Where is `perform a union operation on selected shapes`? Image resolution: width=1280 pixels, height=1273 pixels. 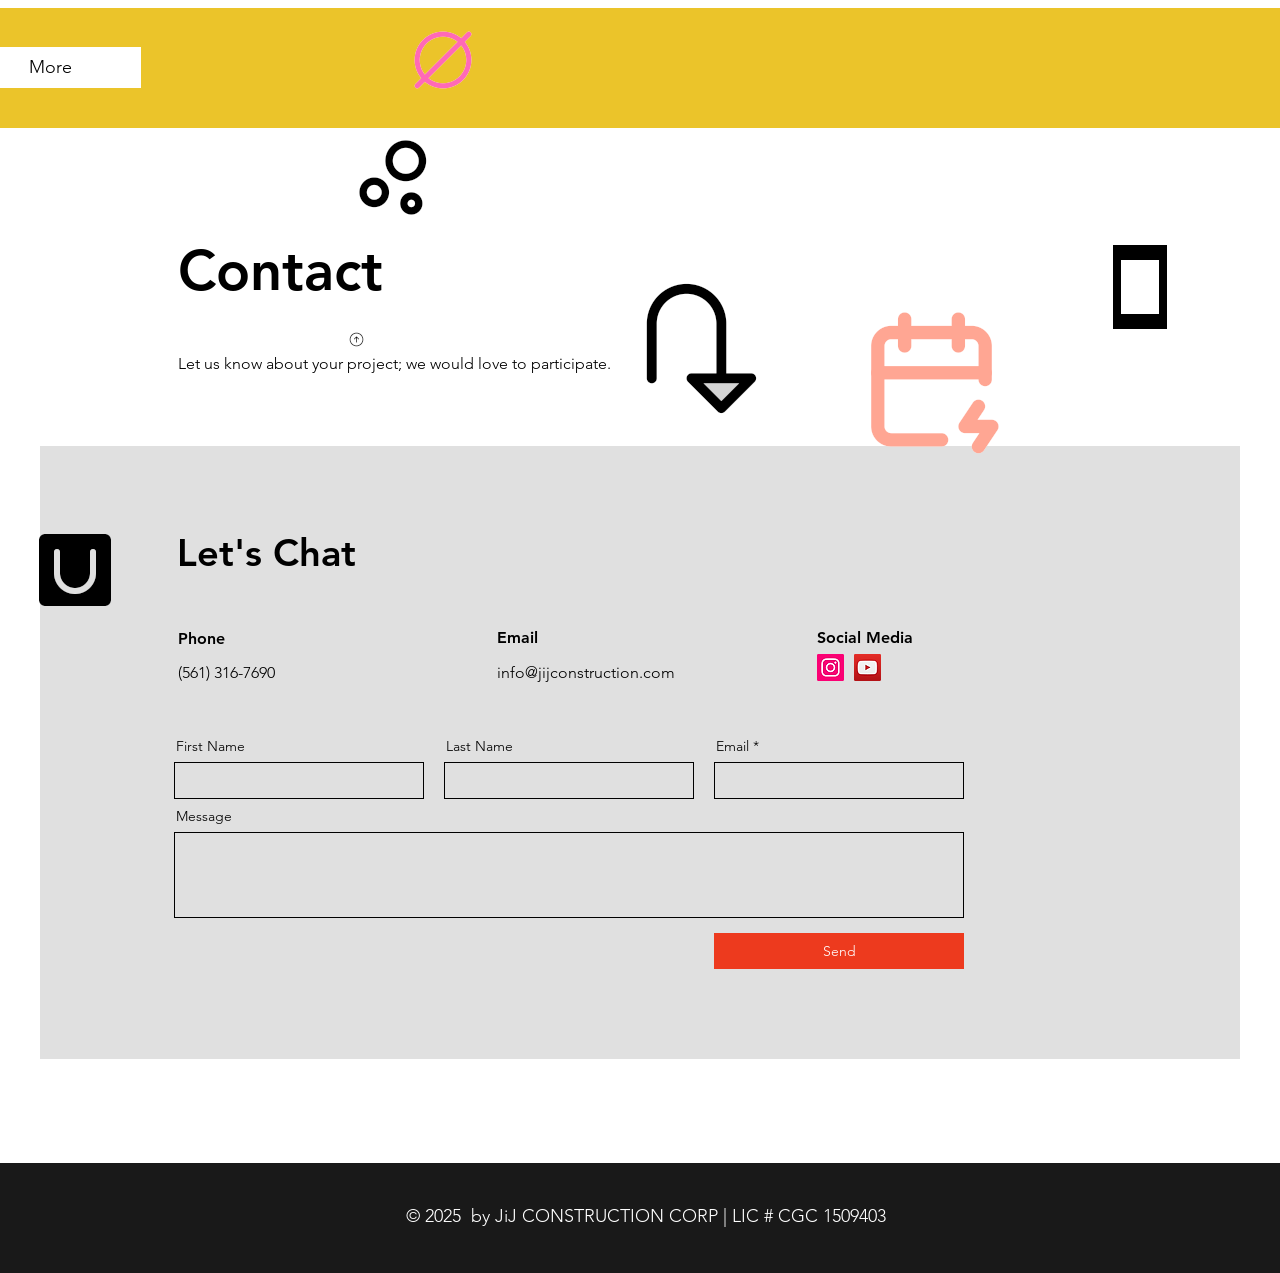
perform a union operation on selected shapes is located at coordinates (75, 570).